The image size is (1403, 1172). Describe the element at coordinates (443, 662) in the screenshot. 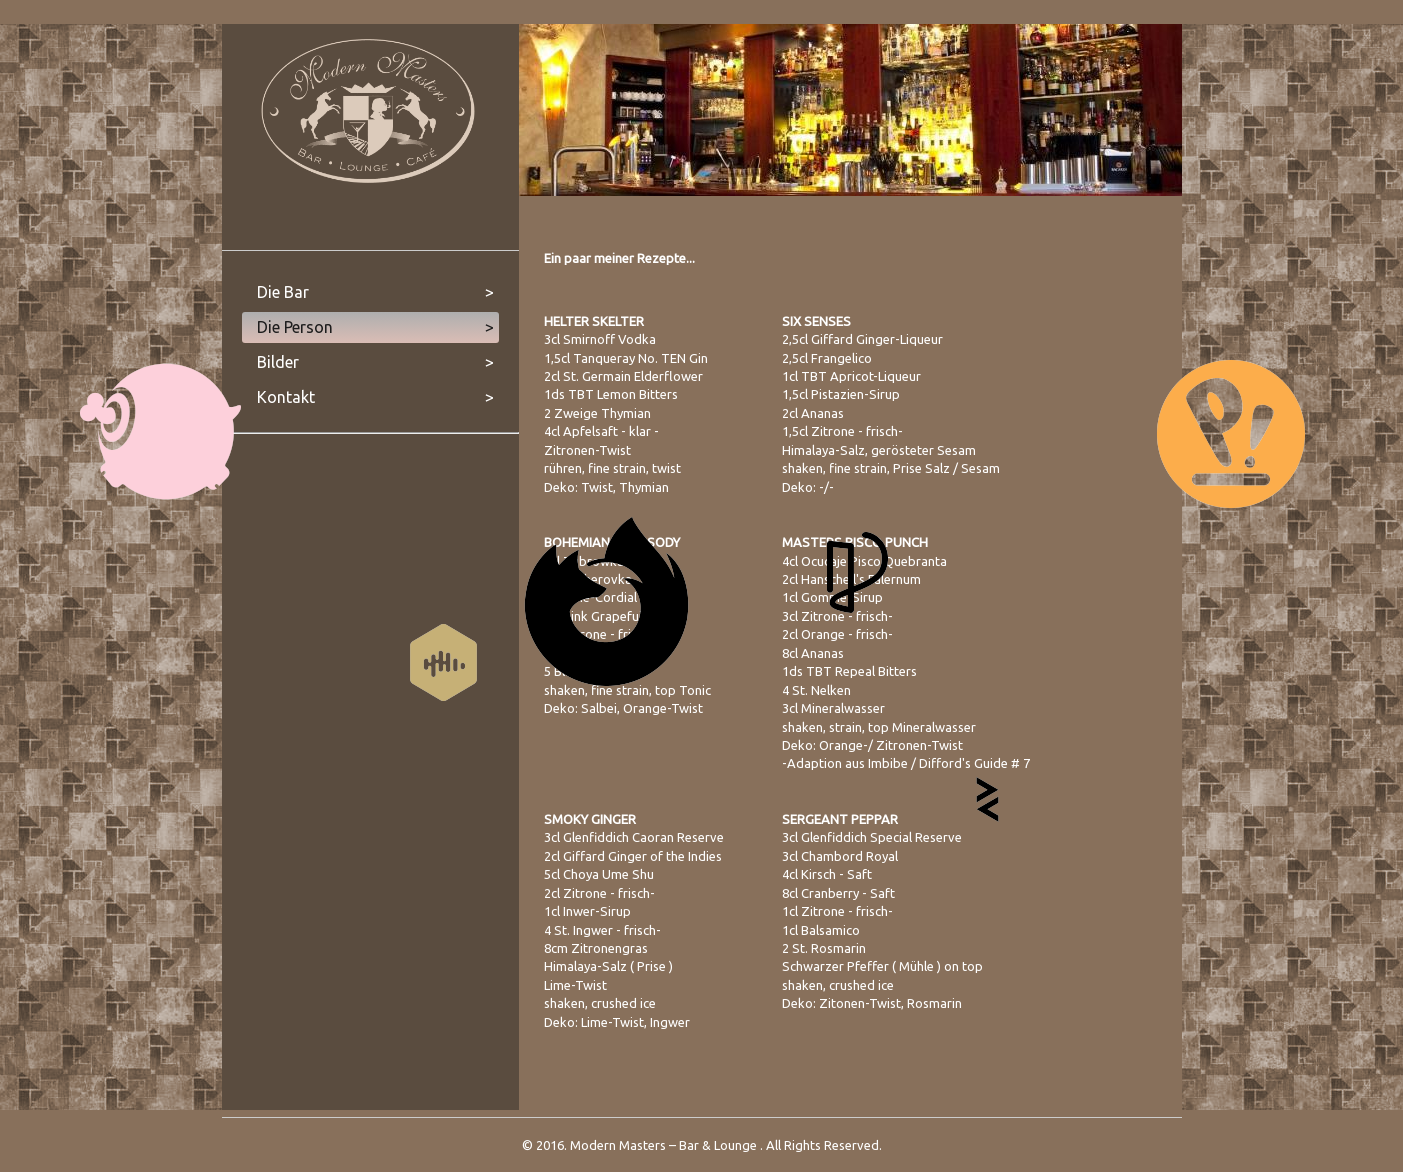

I see `open the Castbox podcast app` at that location.